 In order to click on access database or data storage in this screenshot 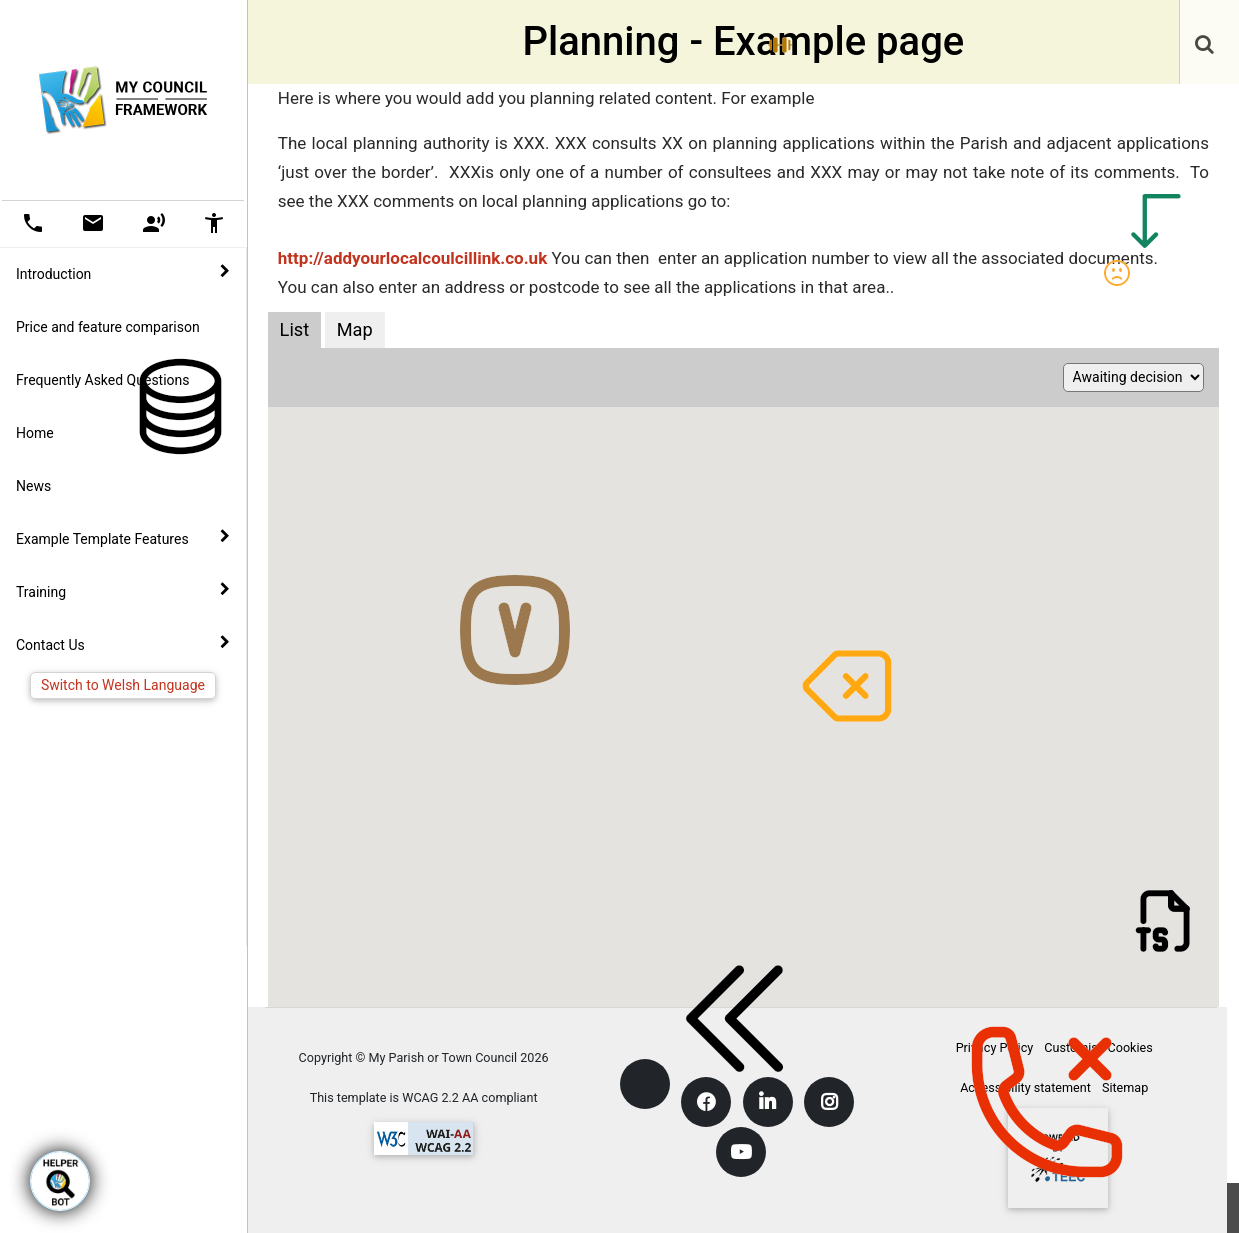, I will do `click(180, 406)`.